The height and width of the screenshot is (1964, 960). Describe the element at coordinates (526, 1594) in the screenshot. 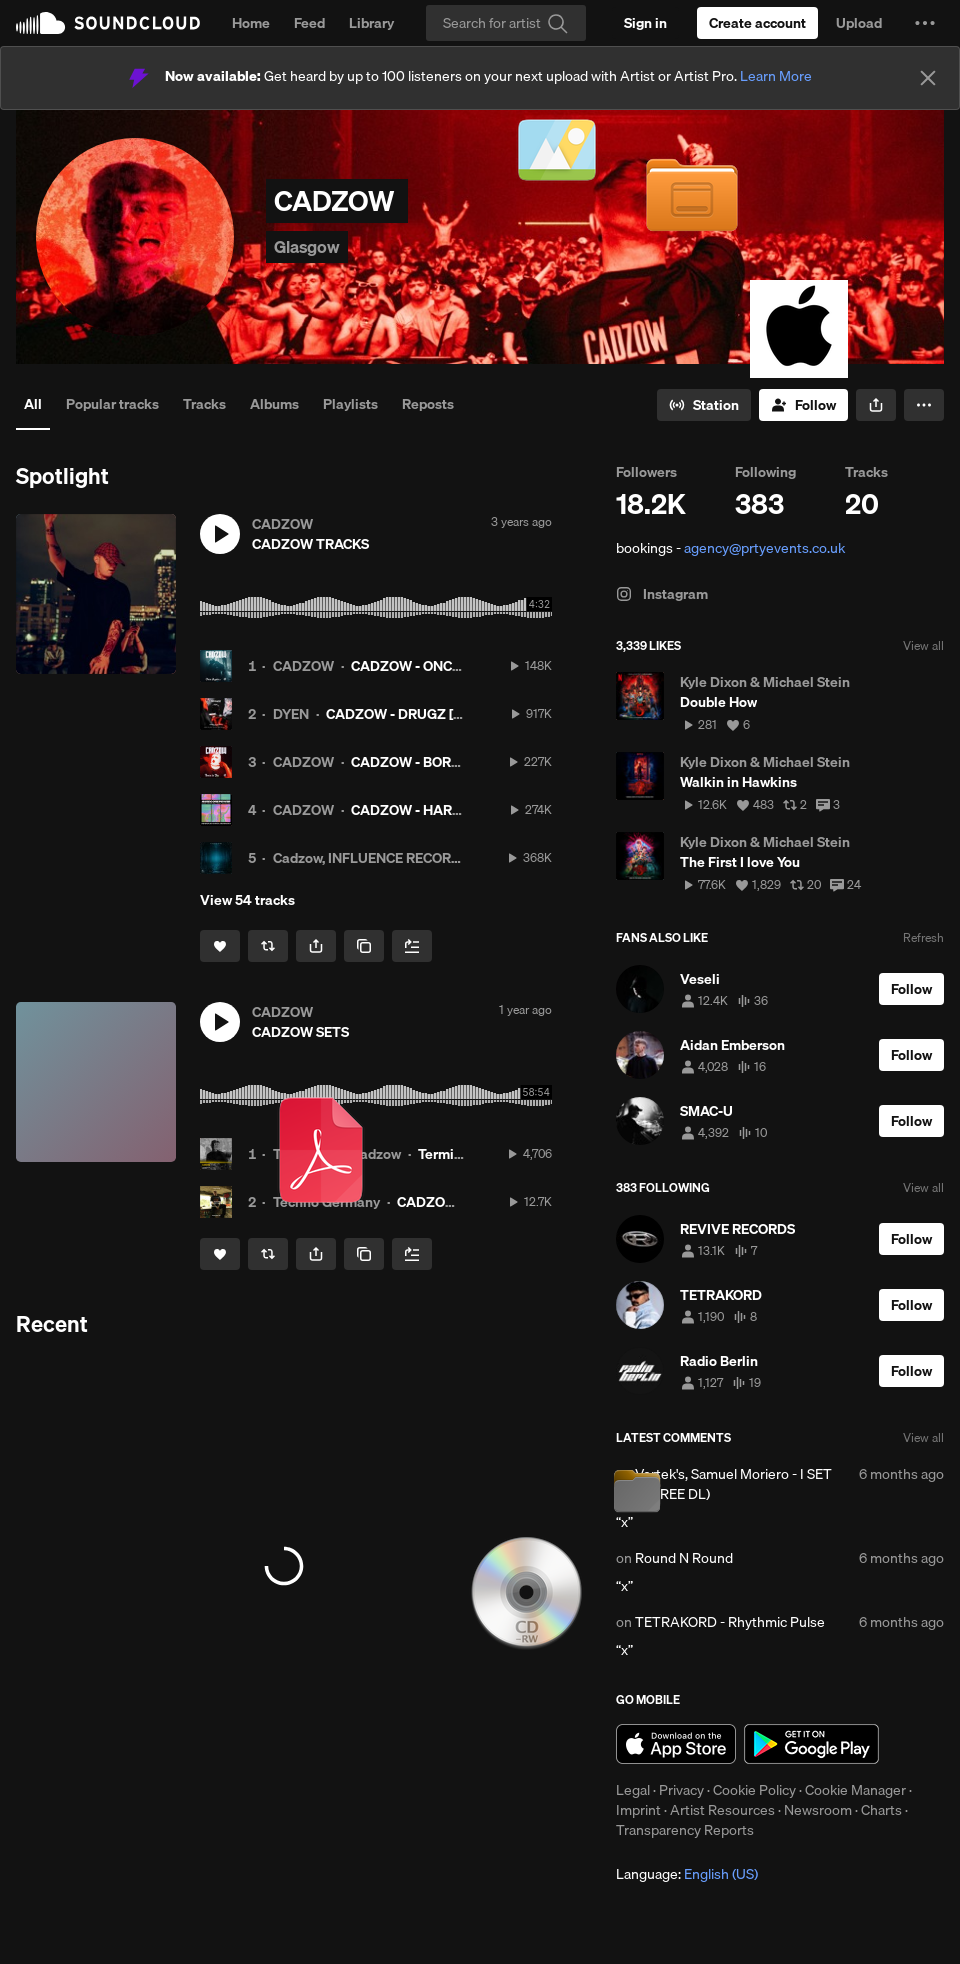

I see `access CD-RW disc drive` at that location.